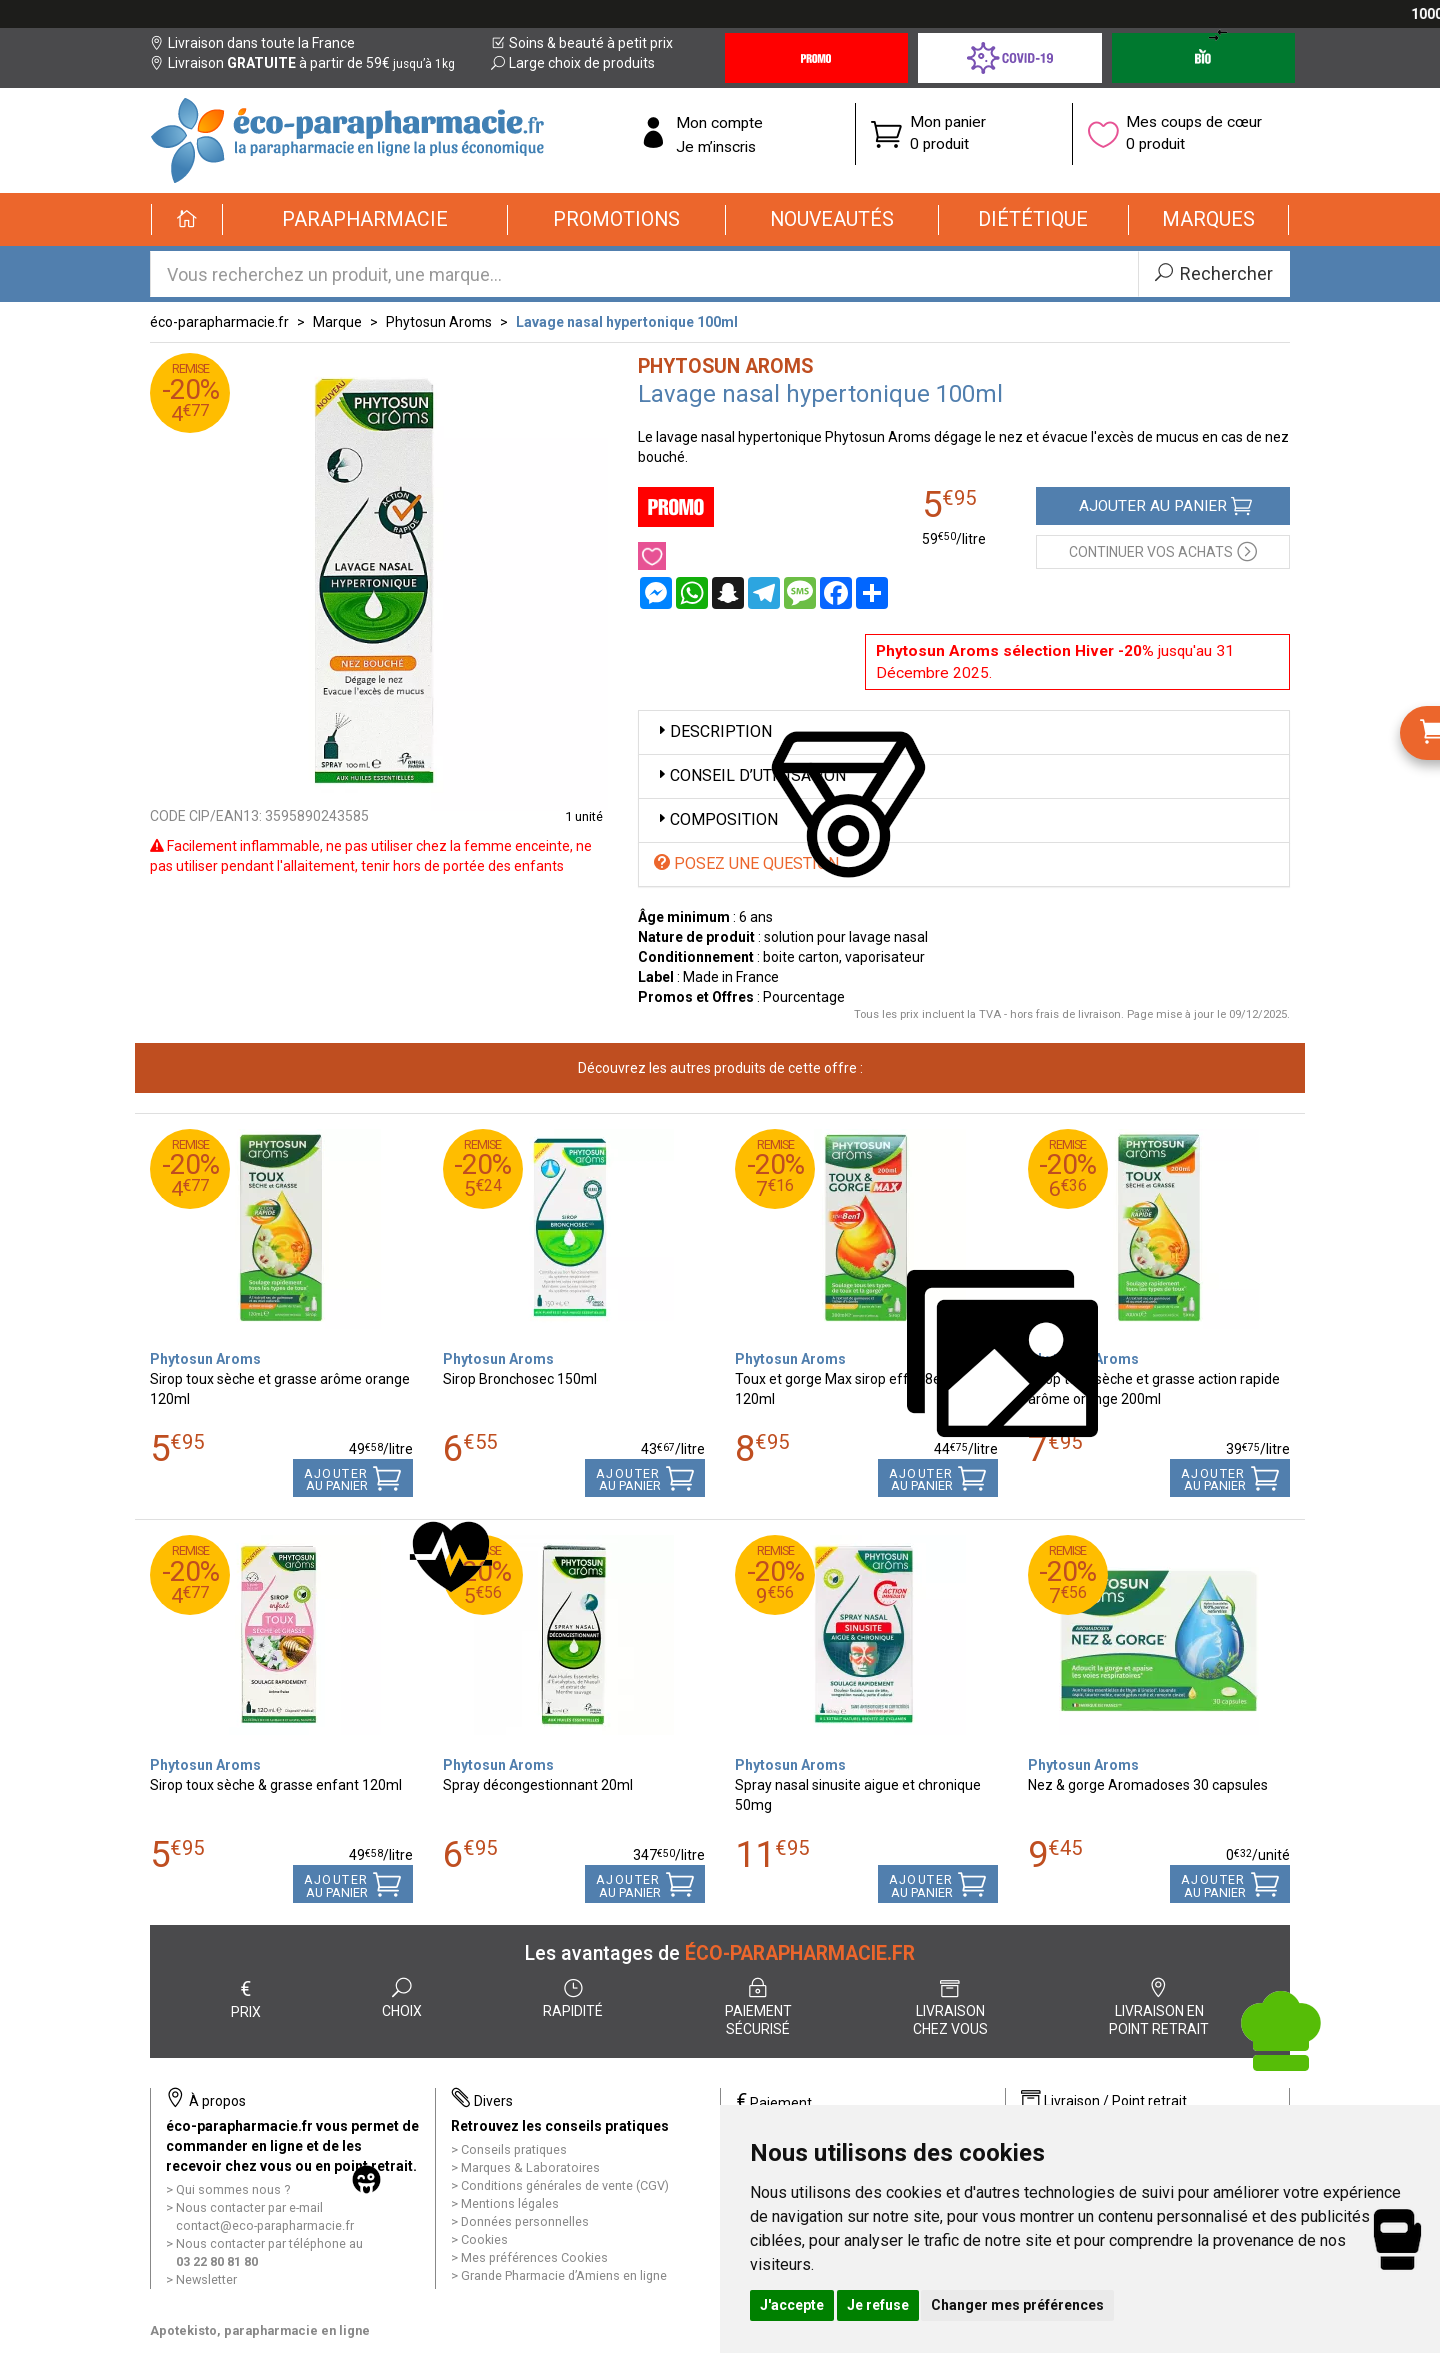 Image resolution: width=1440 pixels, height=2353 pixels. I want to click on view achievements or awards, so click(848, 804).